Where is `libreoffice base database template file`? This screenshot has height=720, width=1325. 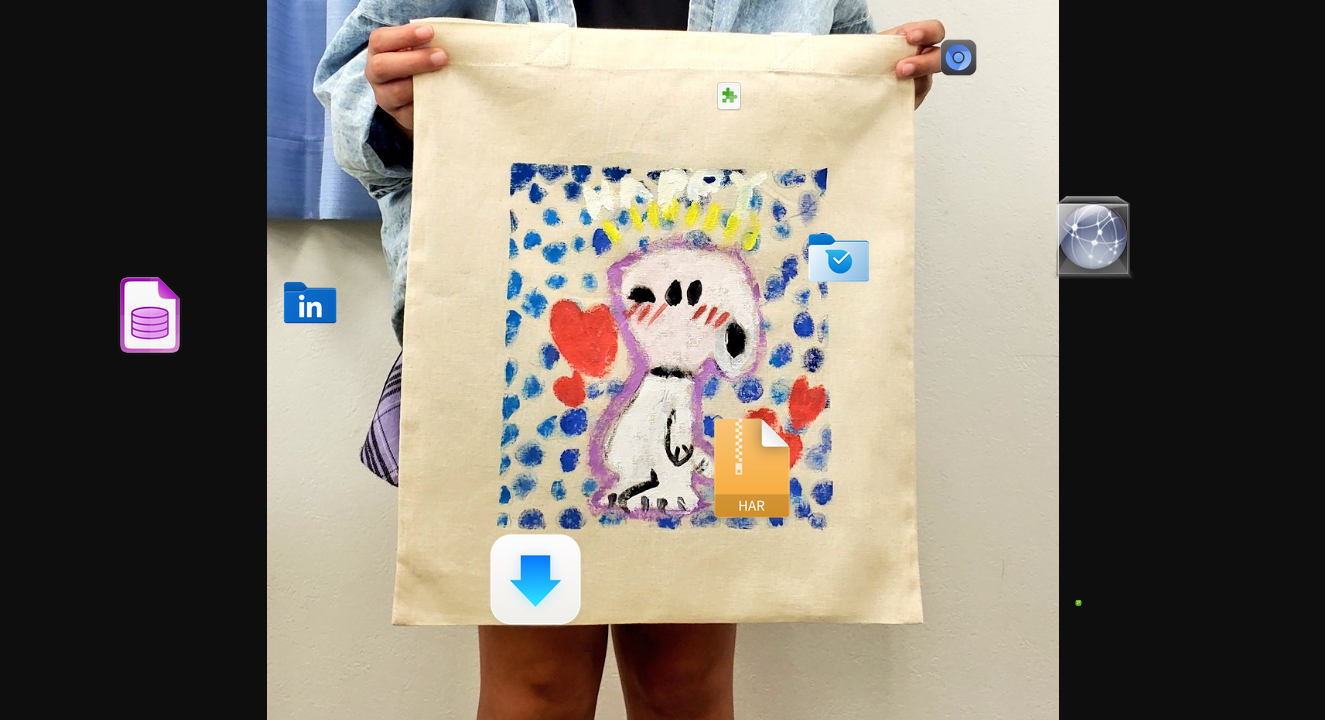 libreoffice base database template file is located at coordinates (150, 315).